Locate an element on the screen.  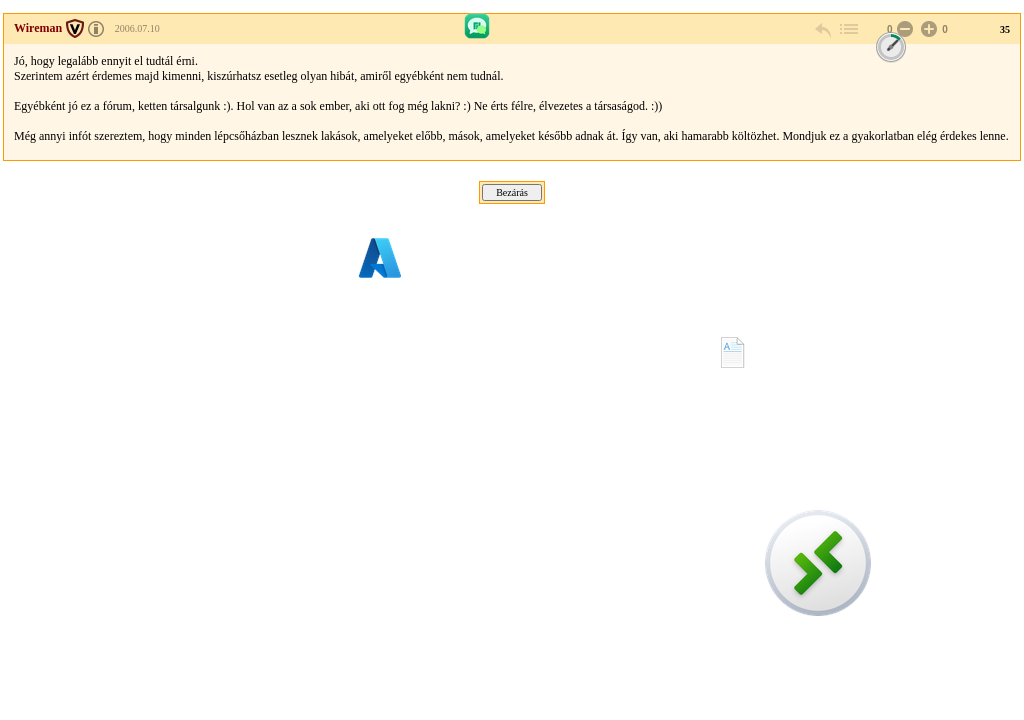
open Microsoft Azure portal is located at coordinates (380, 258).